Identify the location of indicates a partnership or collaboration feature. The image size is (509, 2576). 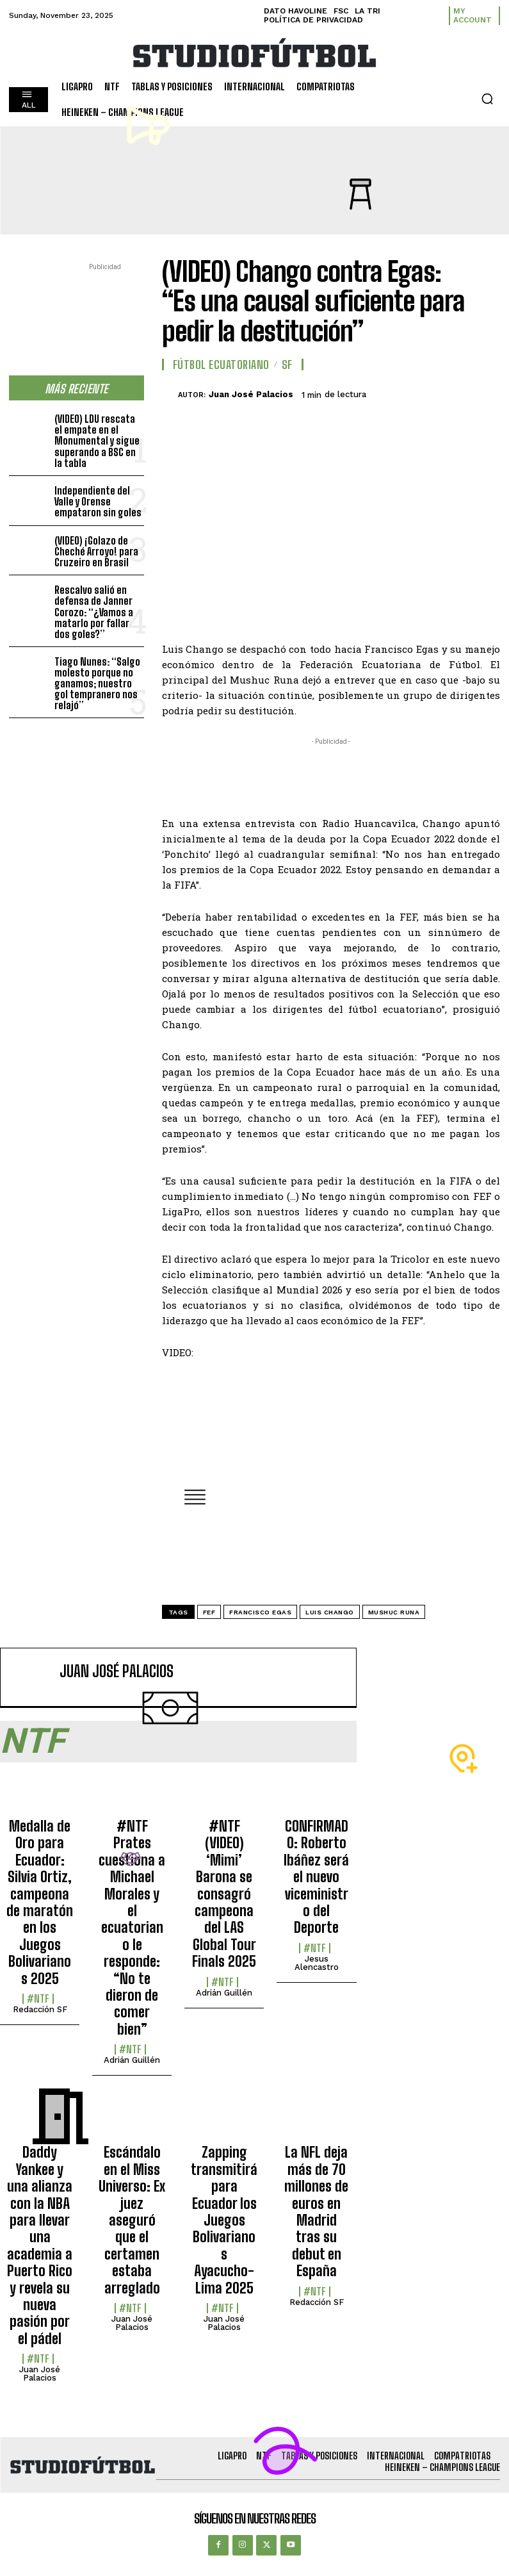
(131, 1858).